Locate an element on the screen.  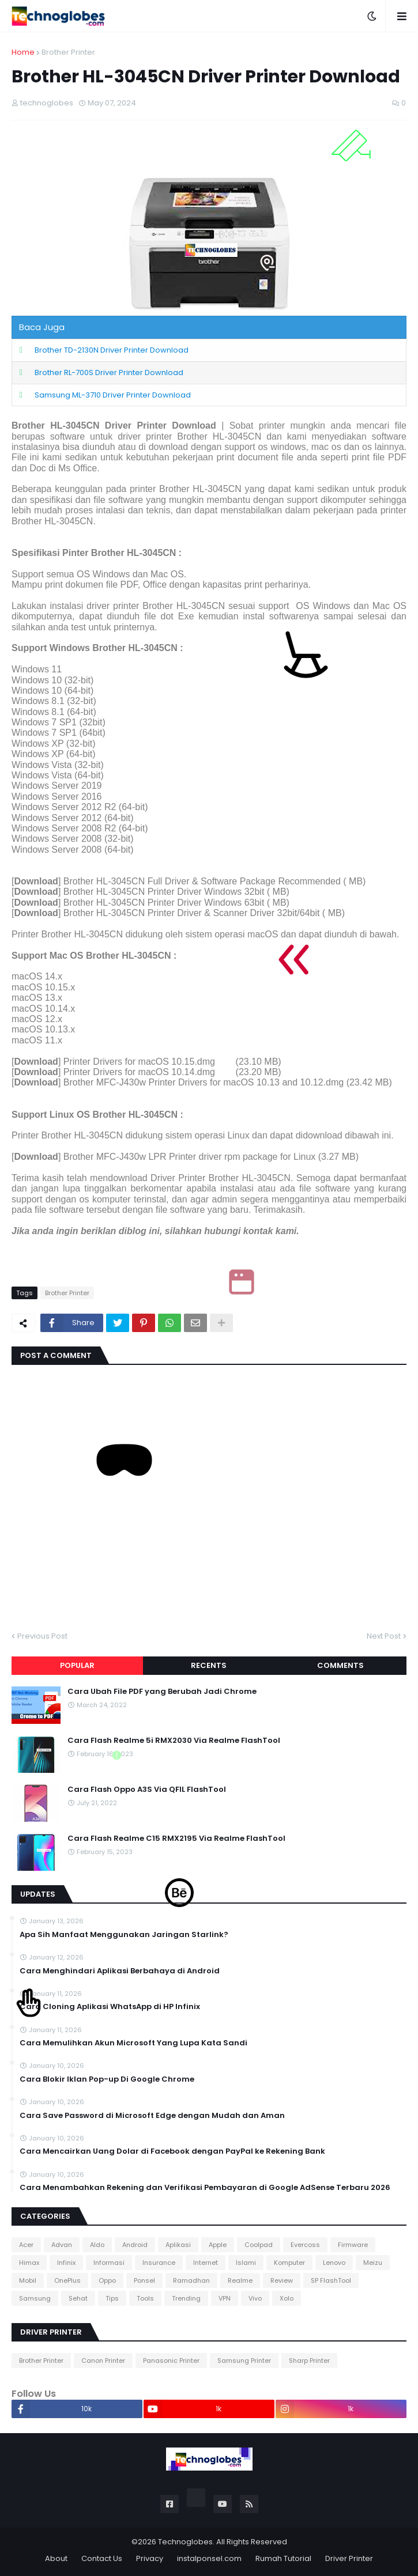
visit Behance profile is located at coordinates (179, 1893).